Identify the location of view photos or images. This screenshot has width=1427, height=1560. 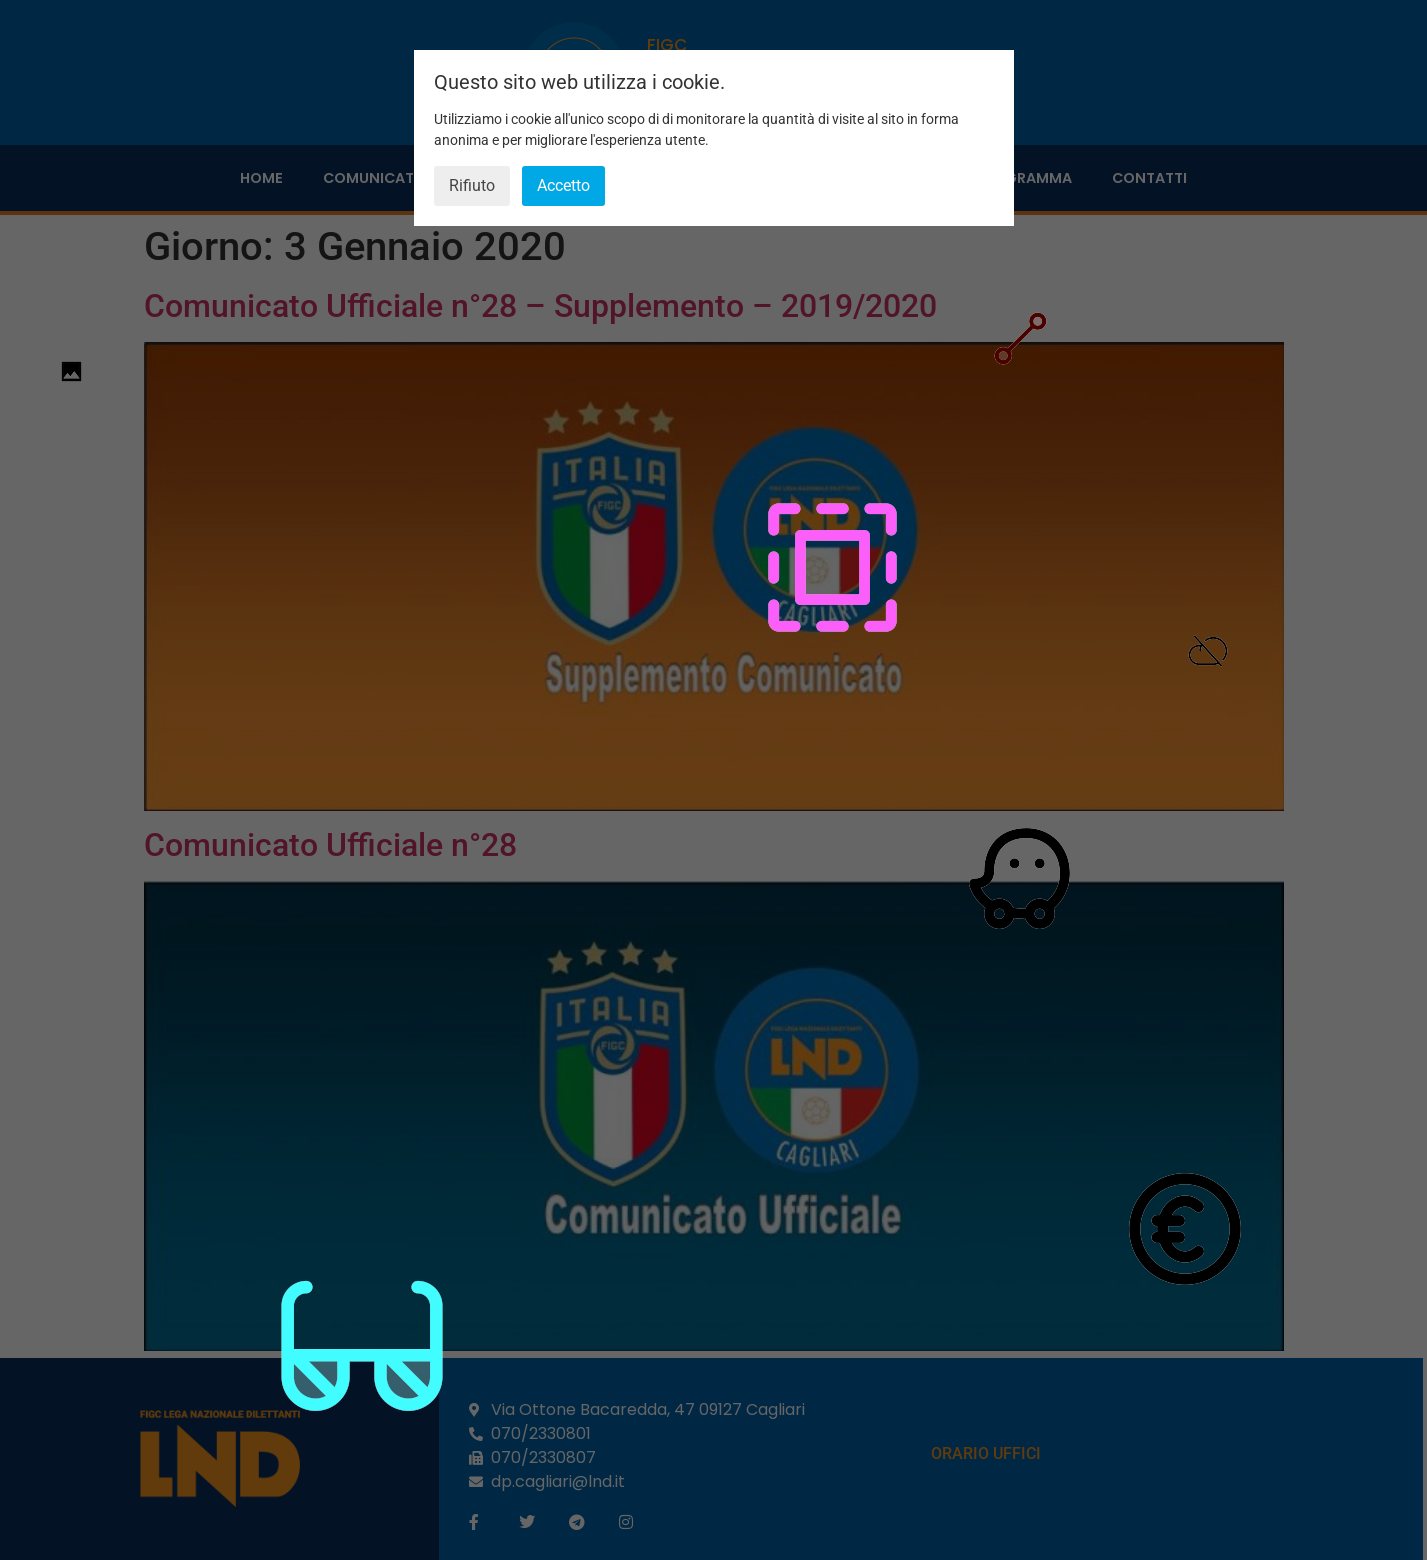
(71, 371).